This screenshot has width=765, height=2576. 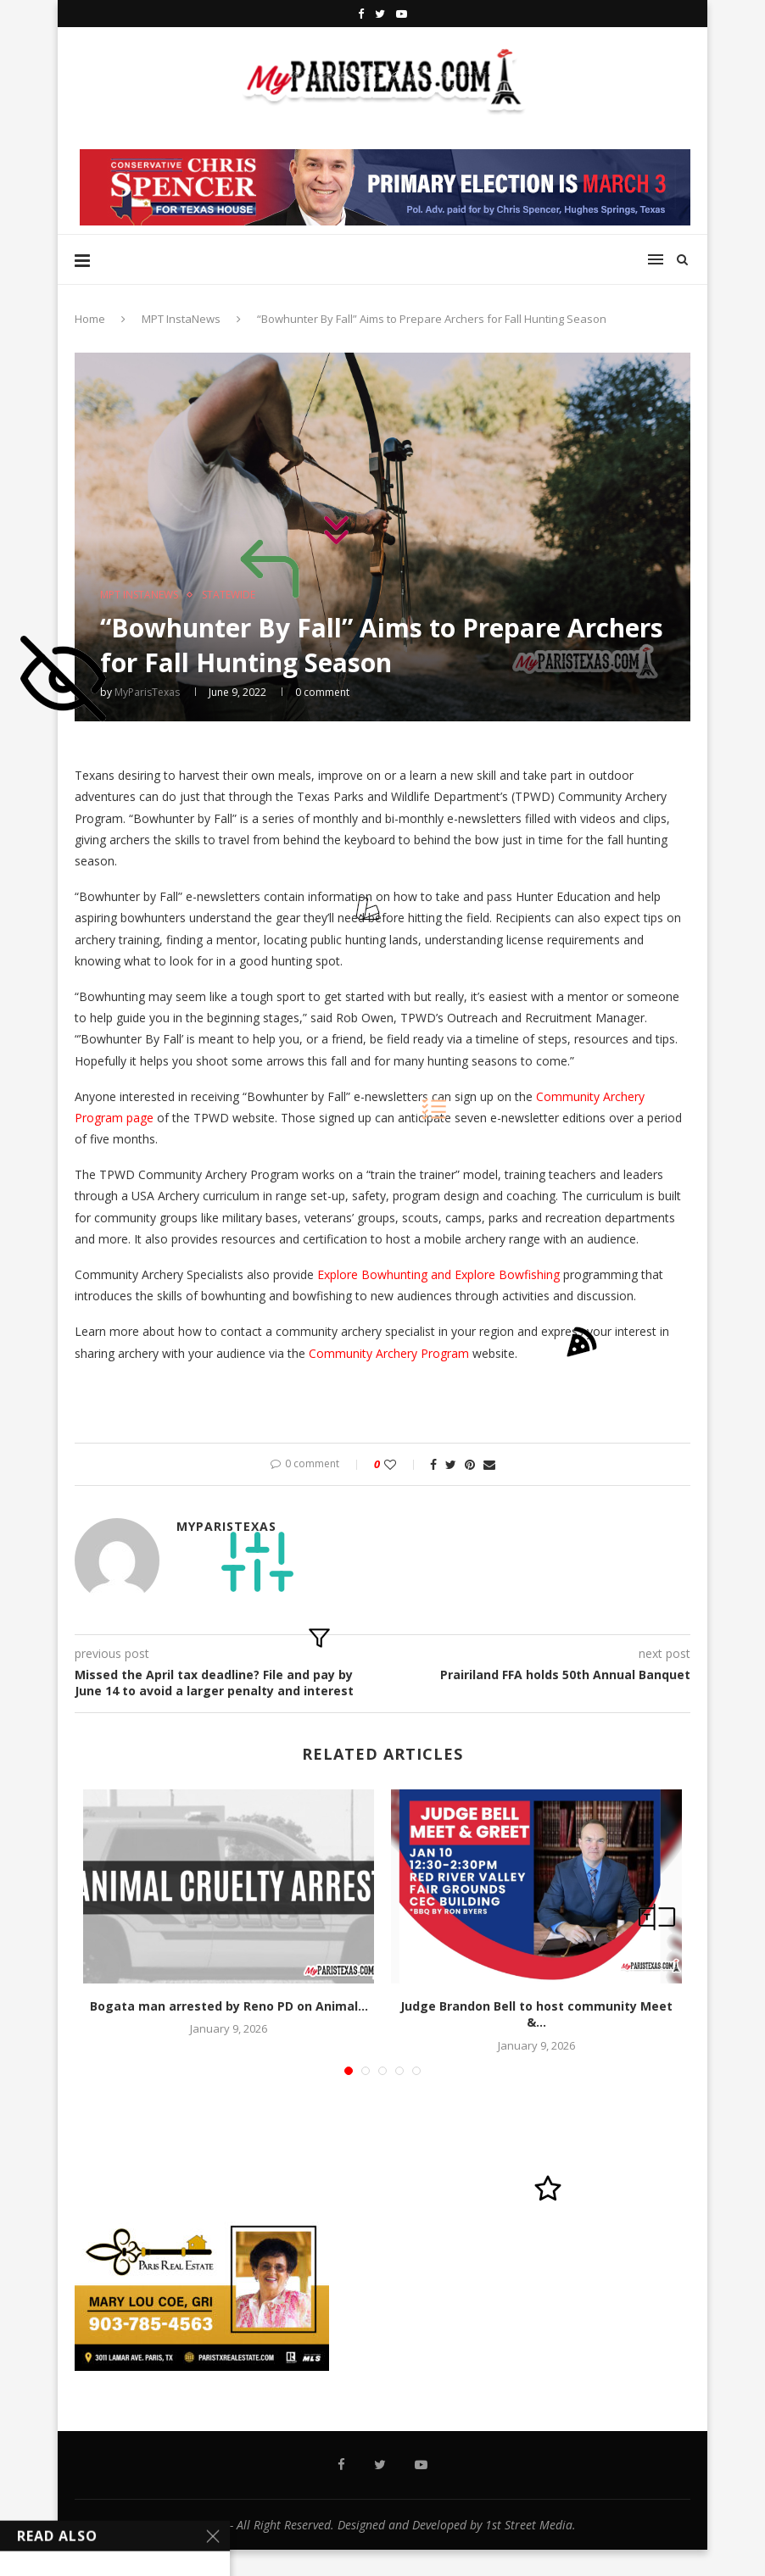 What do you see at coordinates (257, 1561) in the screenshot?
I see `adjust settings or preferences` at bounding box center [257, 1561].